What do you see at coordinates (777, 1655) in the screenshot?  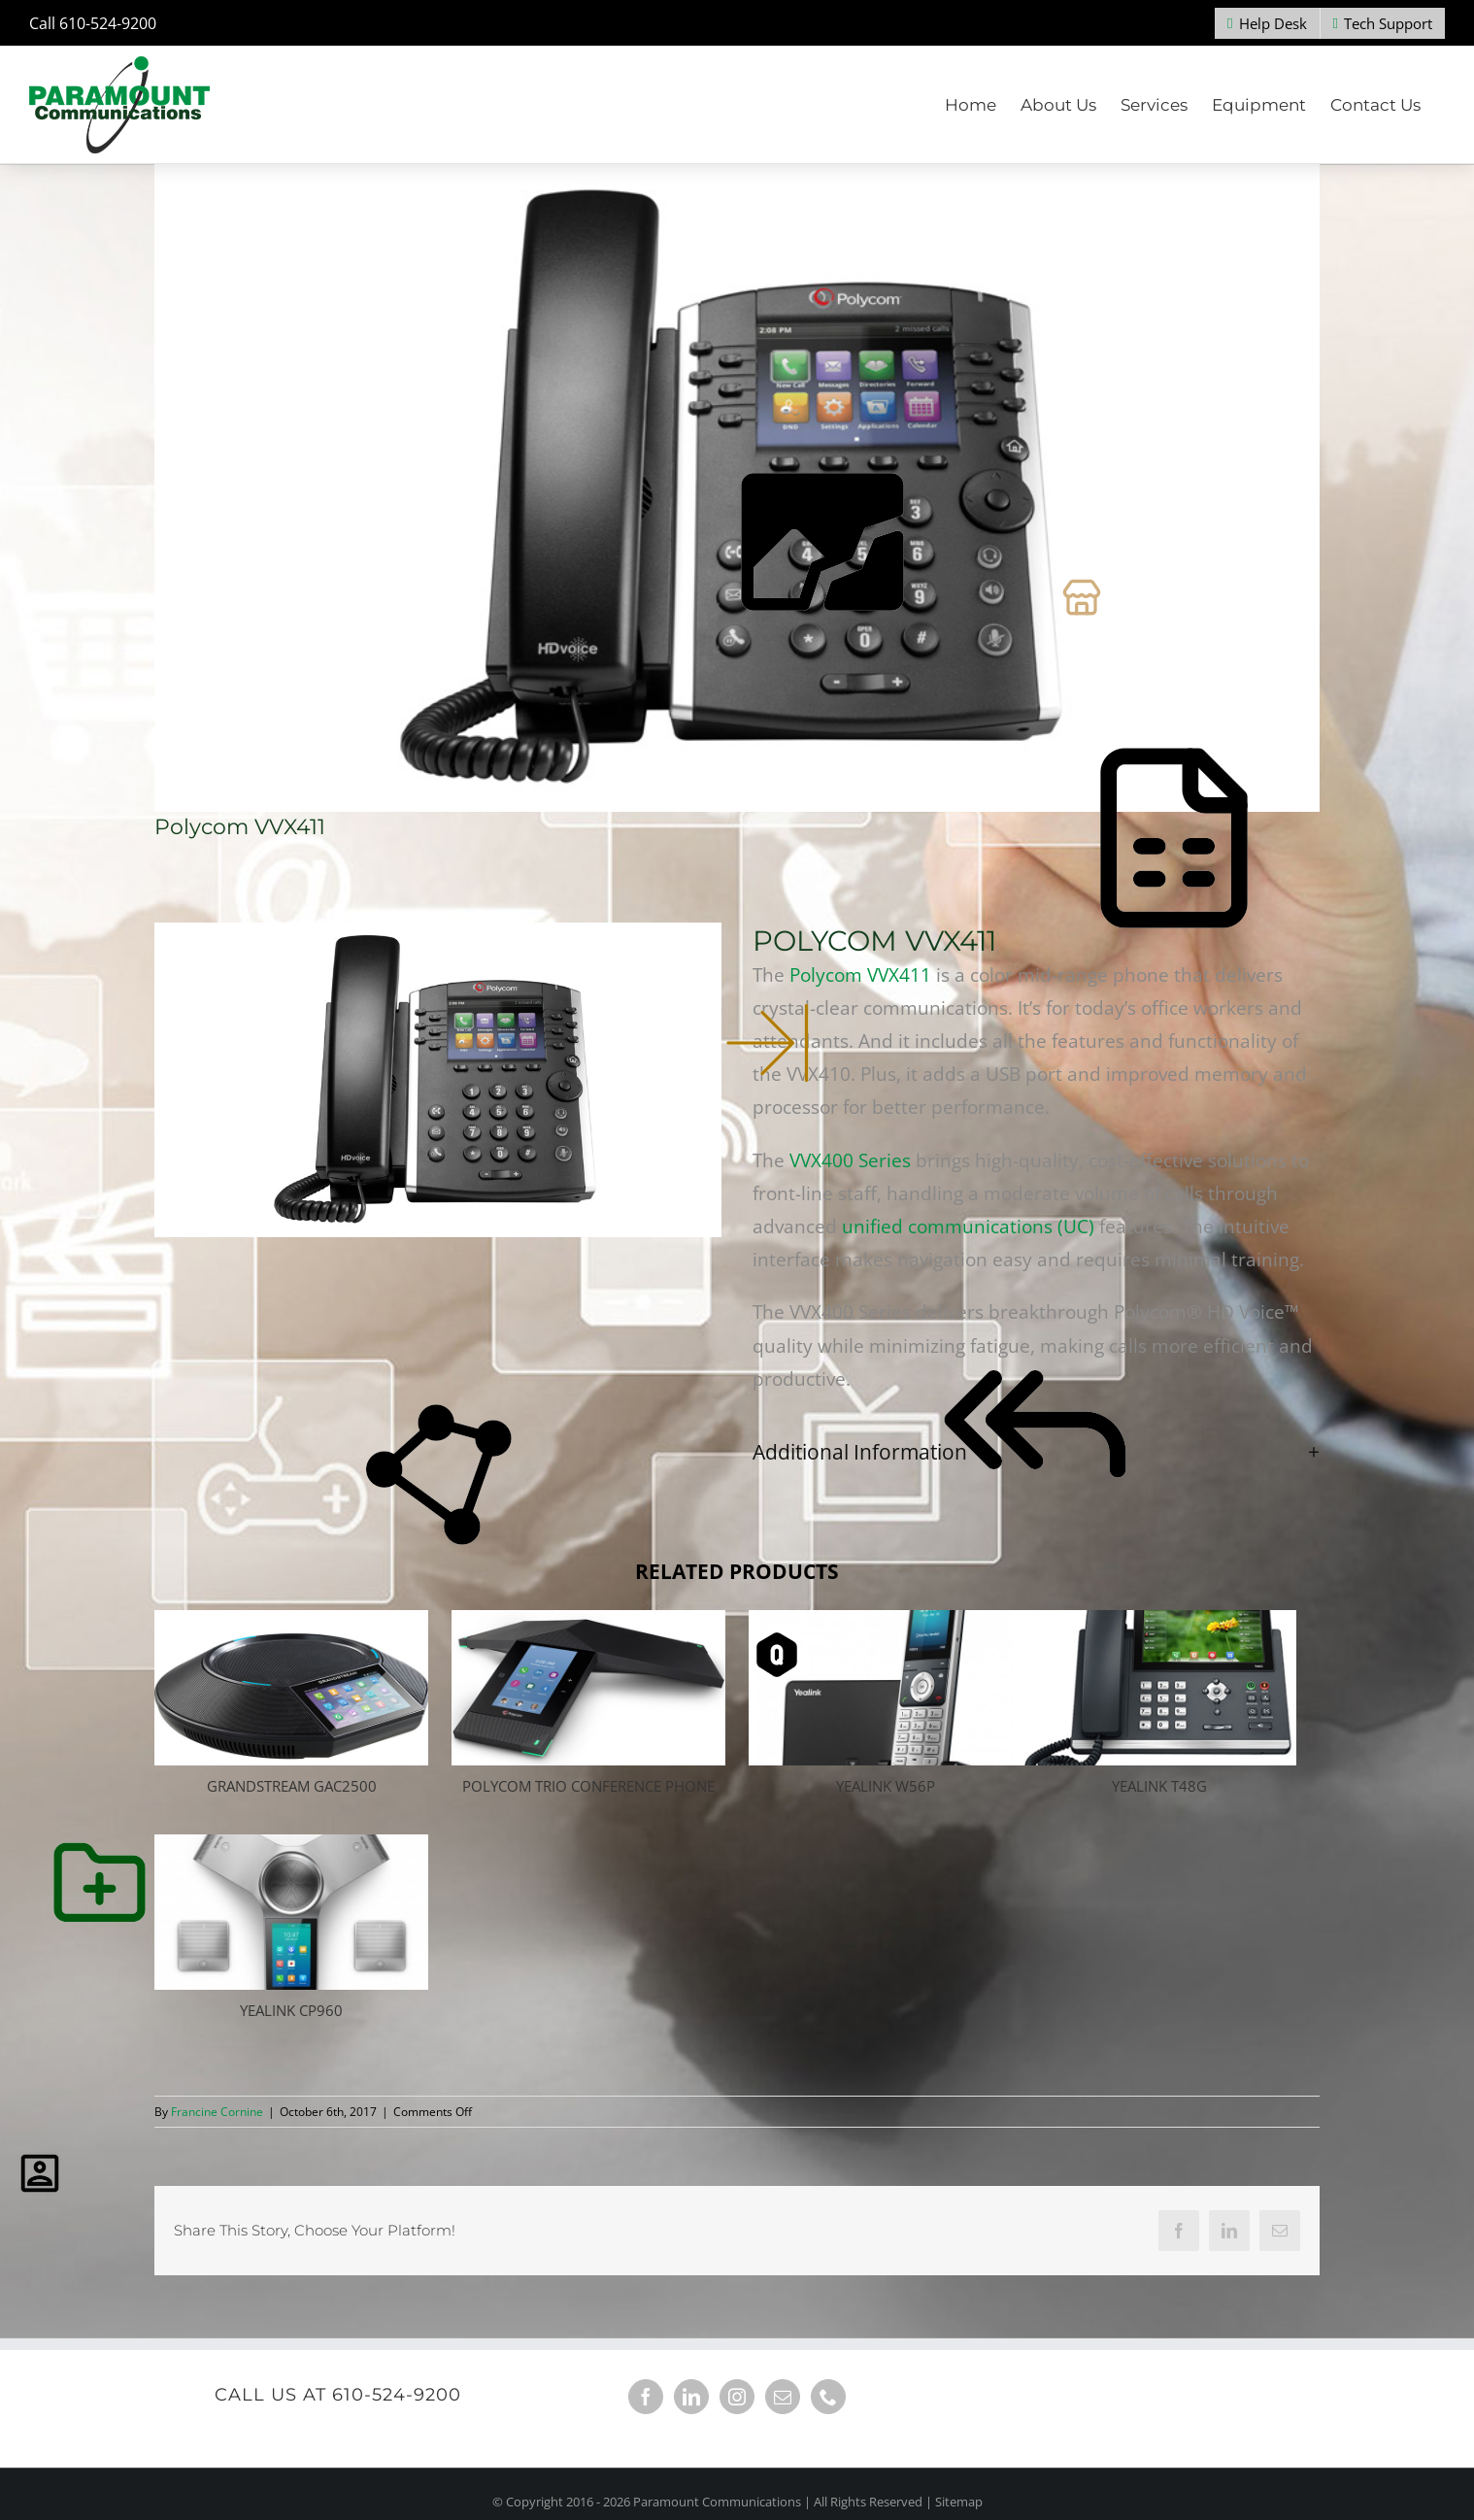 I see `app icon or logo featuring the letter Q` at bounding box center [777, 1655].